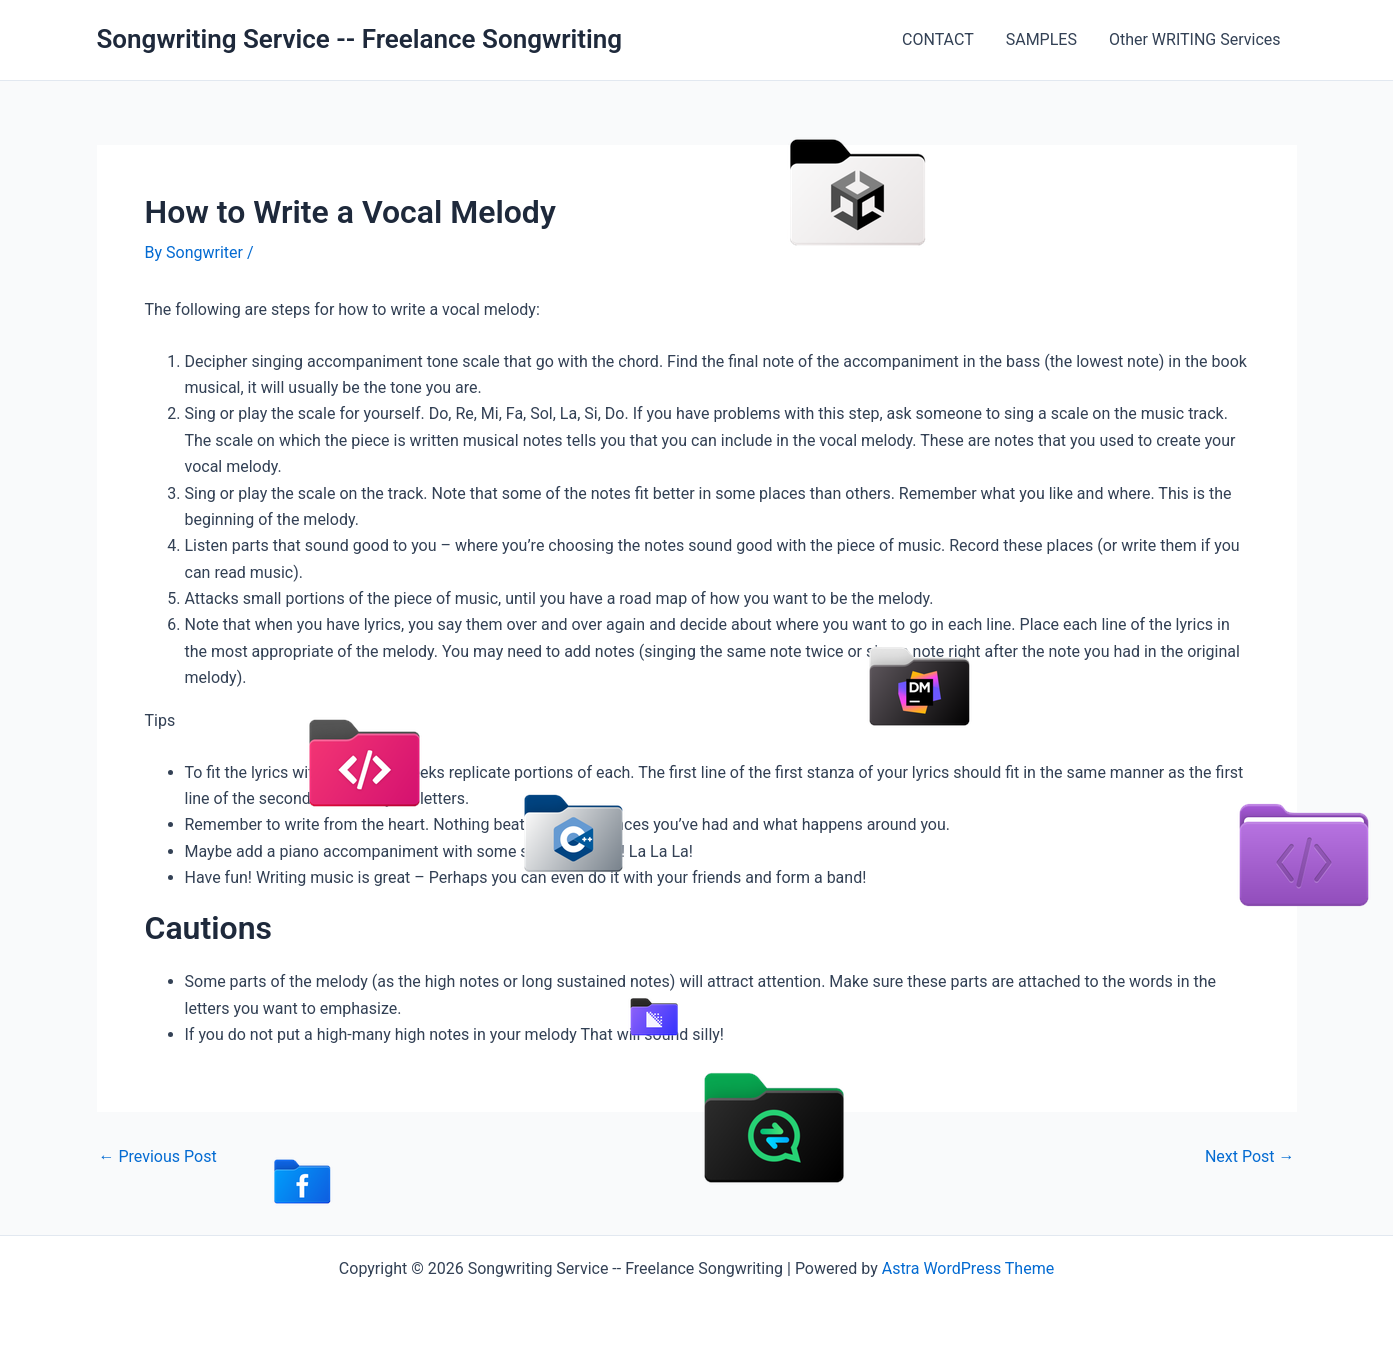 The height and width of the screenshot is (1356, 1393). What do you see at coordinates (857, 196) in the screenshot?
I see `open unity game engine project files` at bounding box center [857, 196].